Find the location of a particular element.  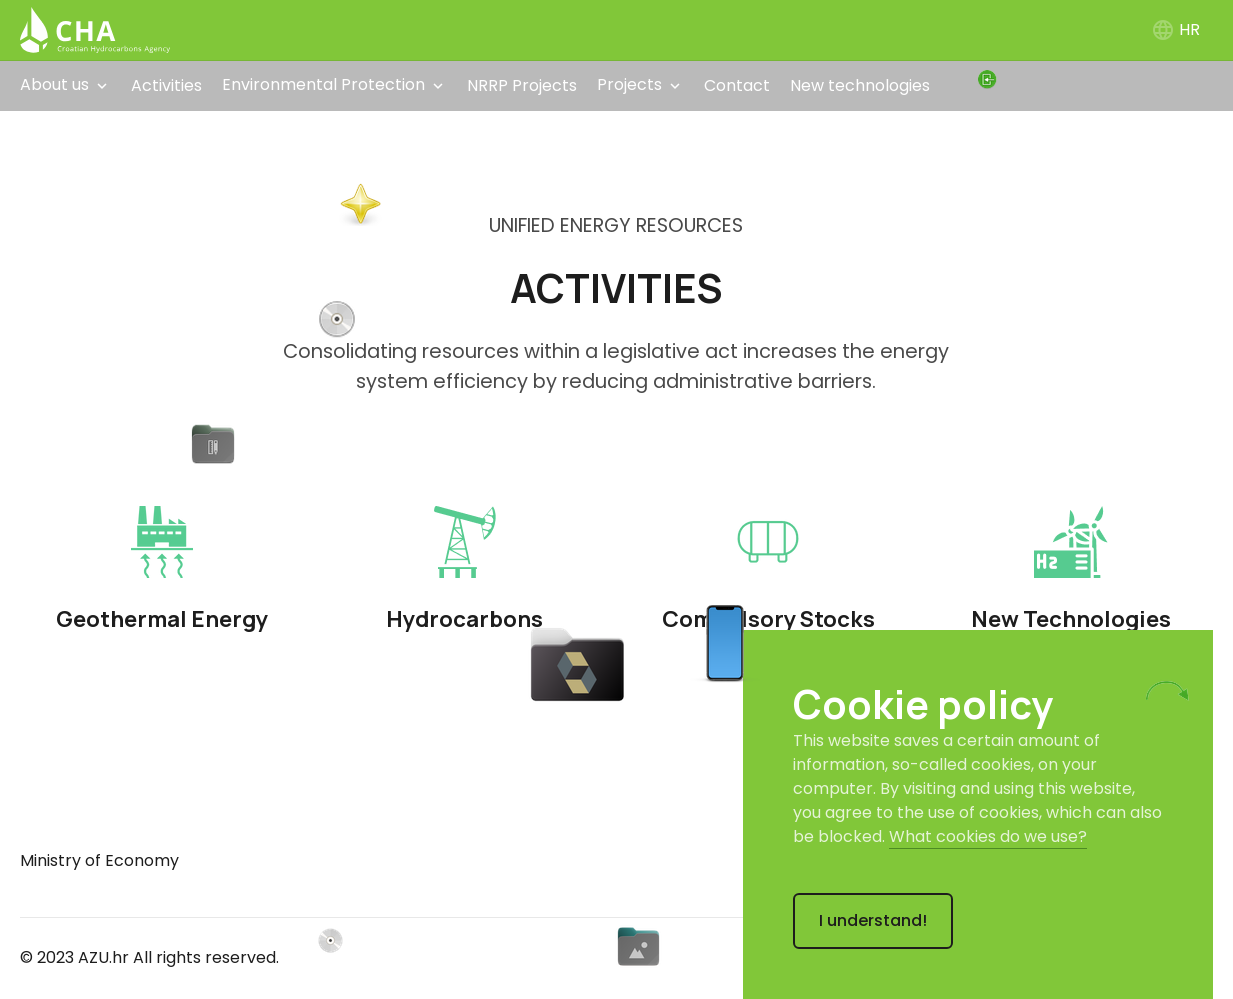

view information about this application is located at coordinates (360, 204).